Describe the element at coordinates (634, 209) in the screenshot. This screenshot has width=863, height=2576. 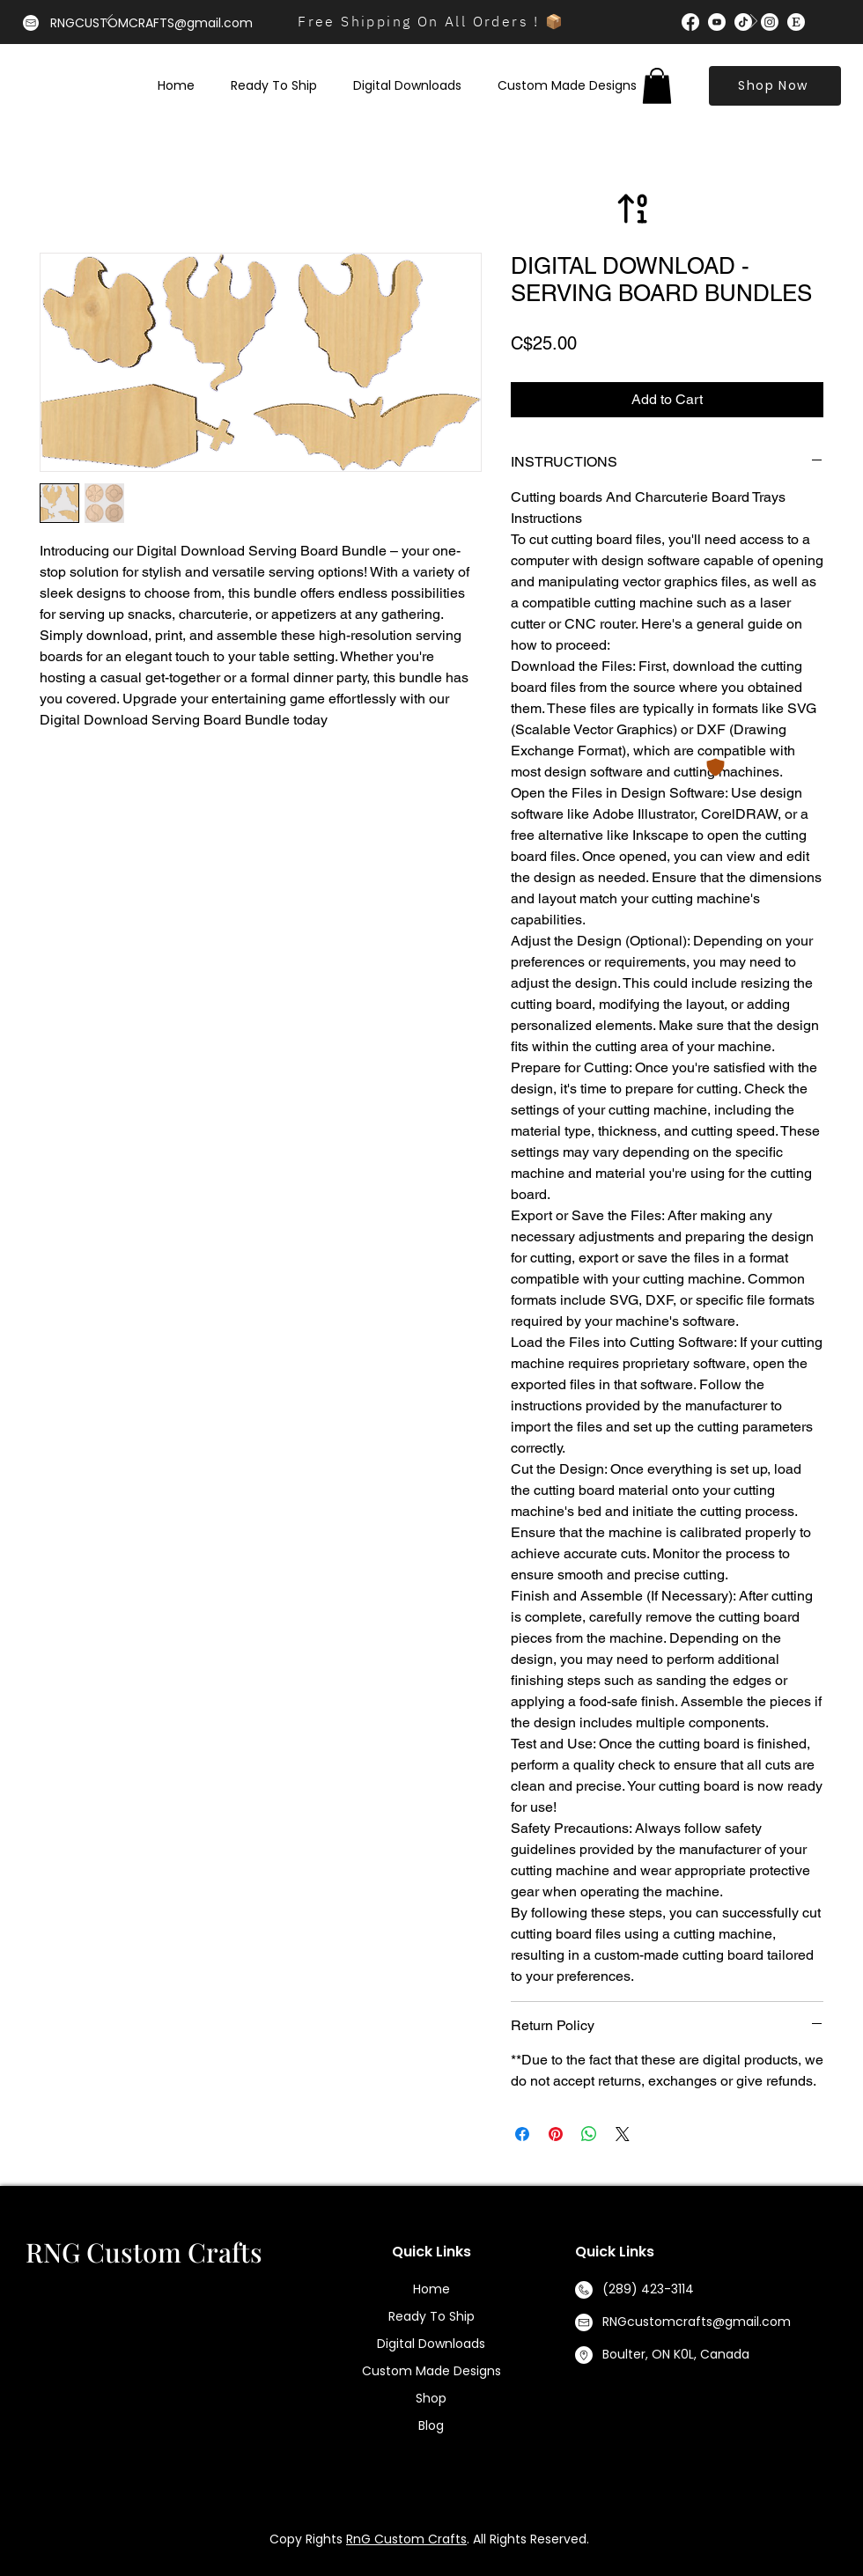
I see `sort in ascending numerical order` at that location.